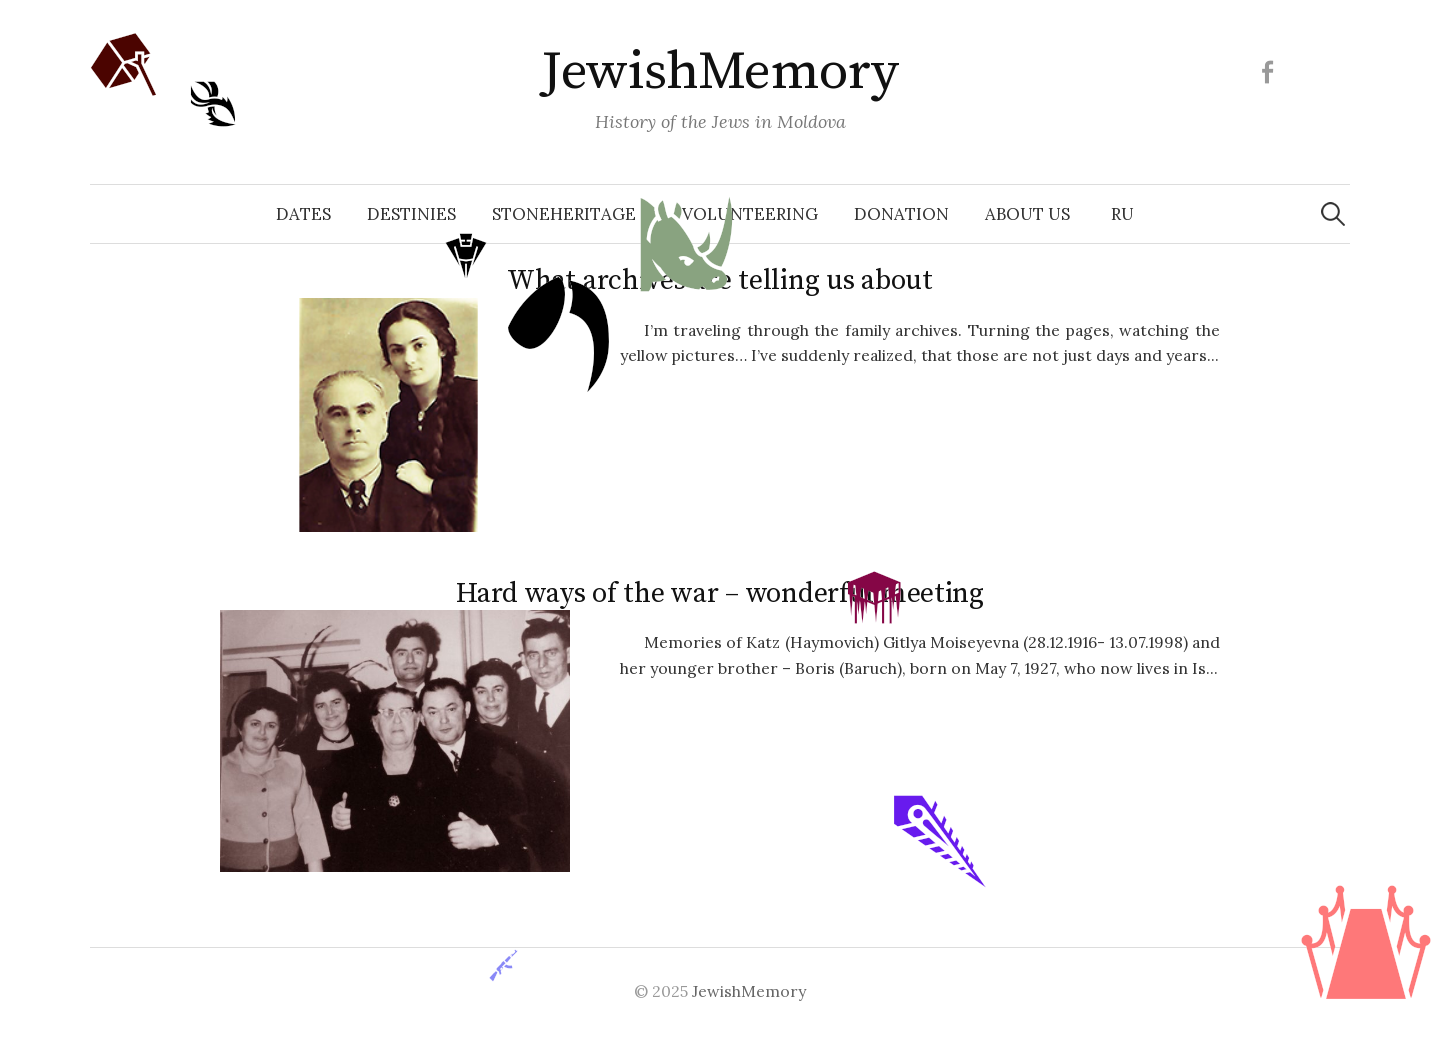 The width and height of the screenshot is (1440, 1038). What do you see at coordinates (558, 334) in the screenshot?
I see `indicates a claw attack or grab ability in a game` at bounding box center [558, 334].